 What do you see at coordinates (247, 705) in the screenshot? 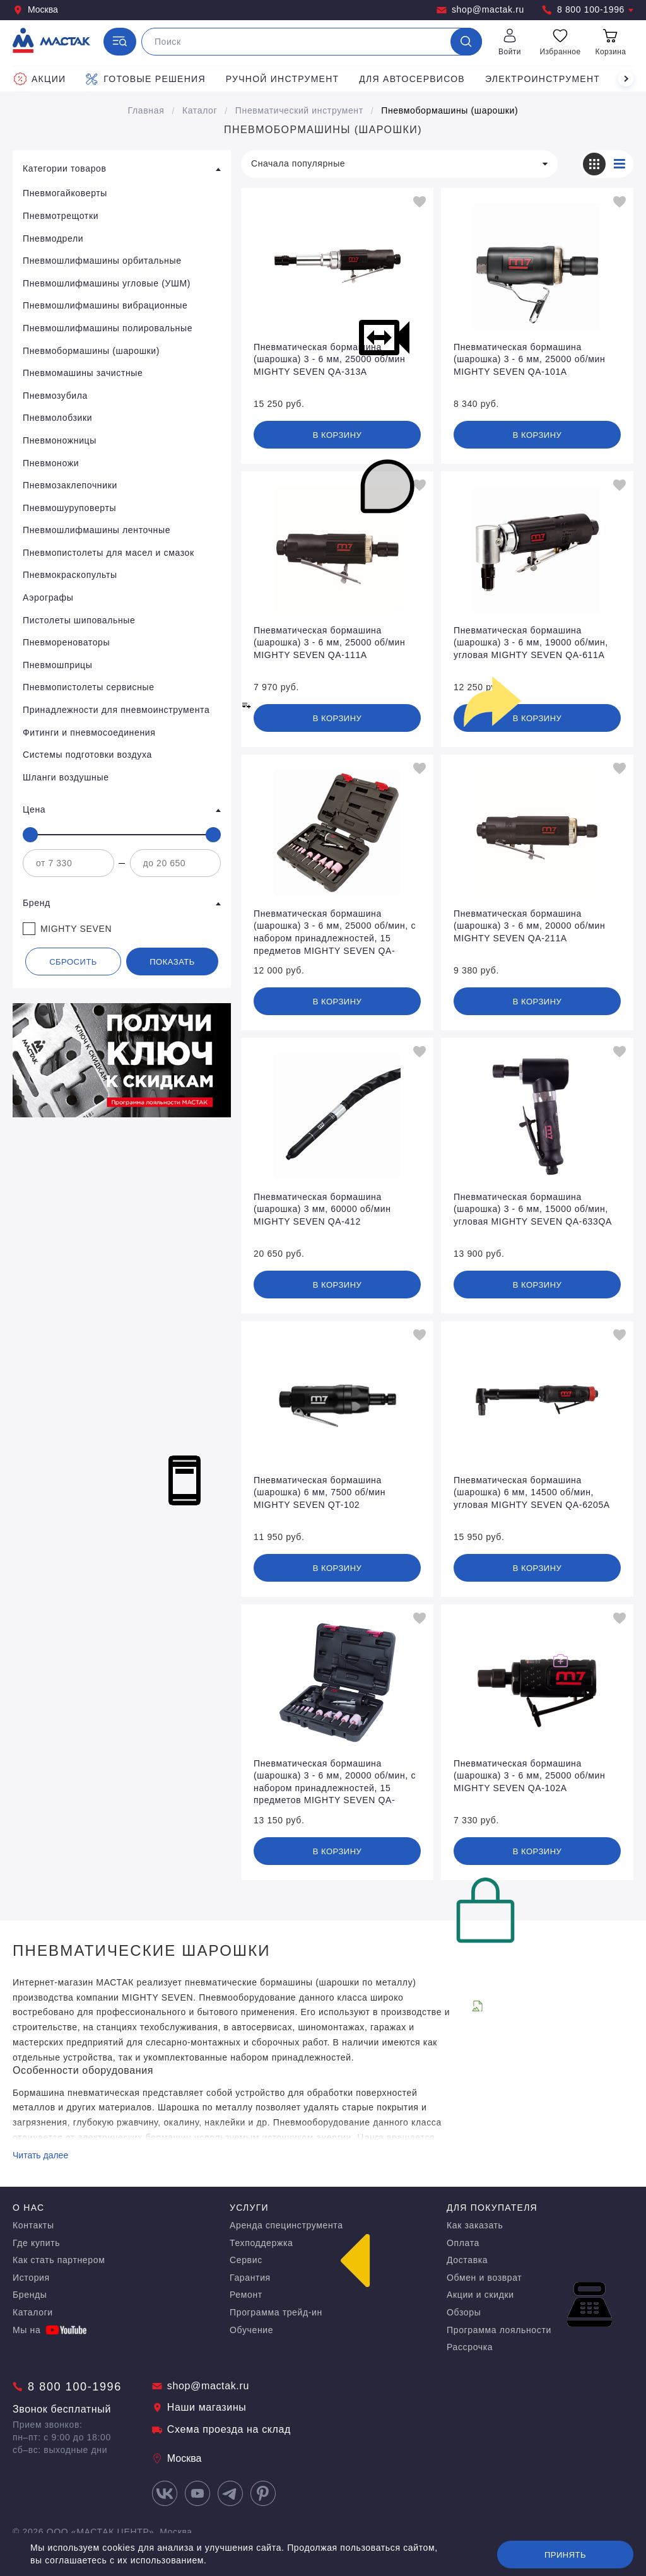
I see `add to playlist` at bounding box center [247, 705].